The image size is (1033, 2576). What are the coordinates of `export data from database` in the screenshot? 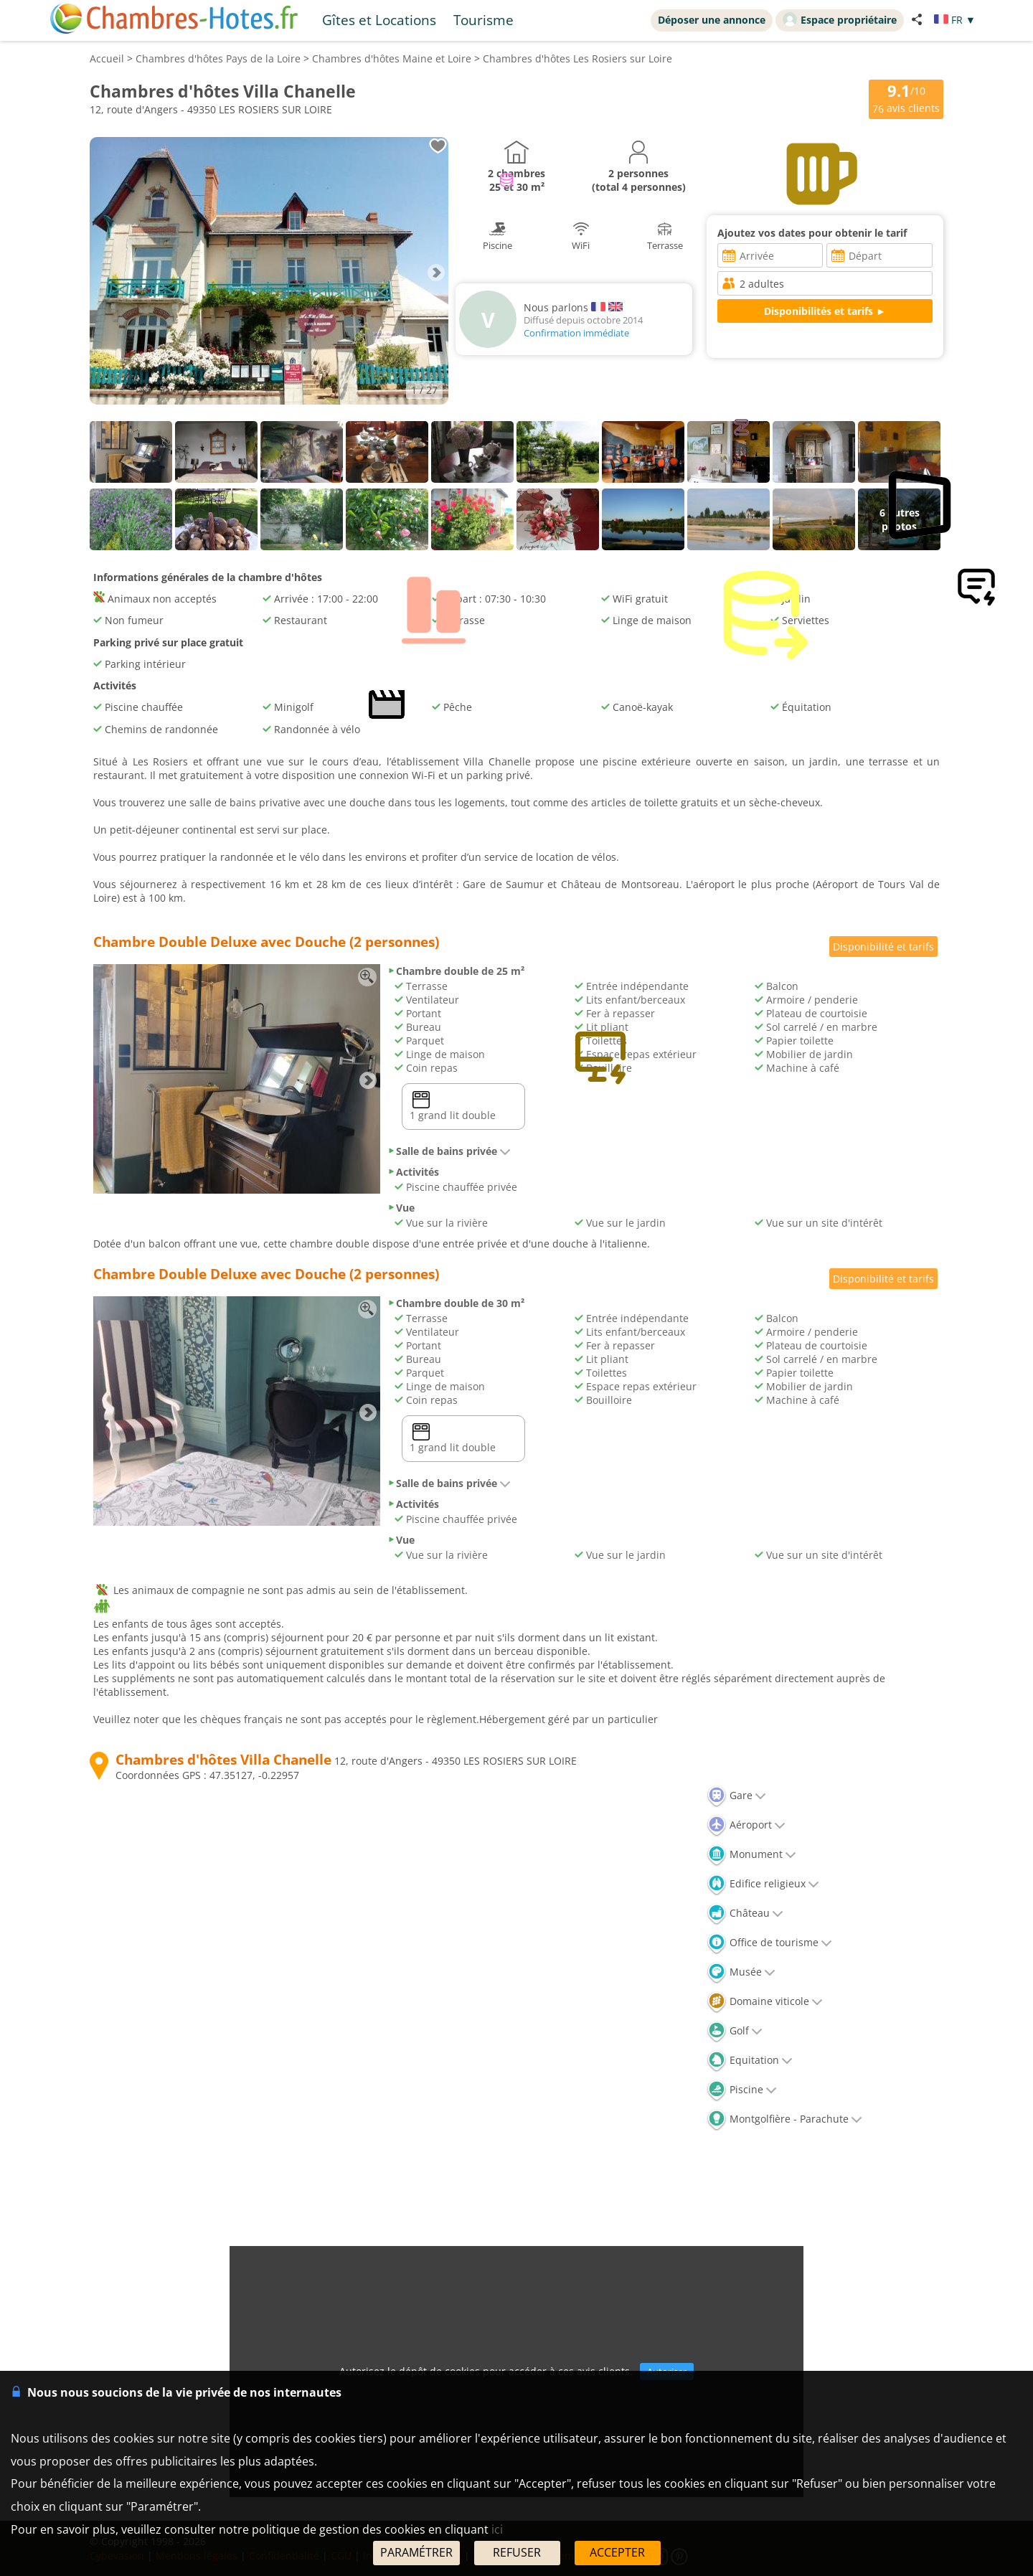 It's located at (761, 613).